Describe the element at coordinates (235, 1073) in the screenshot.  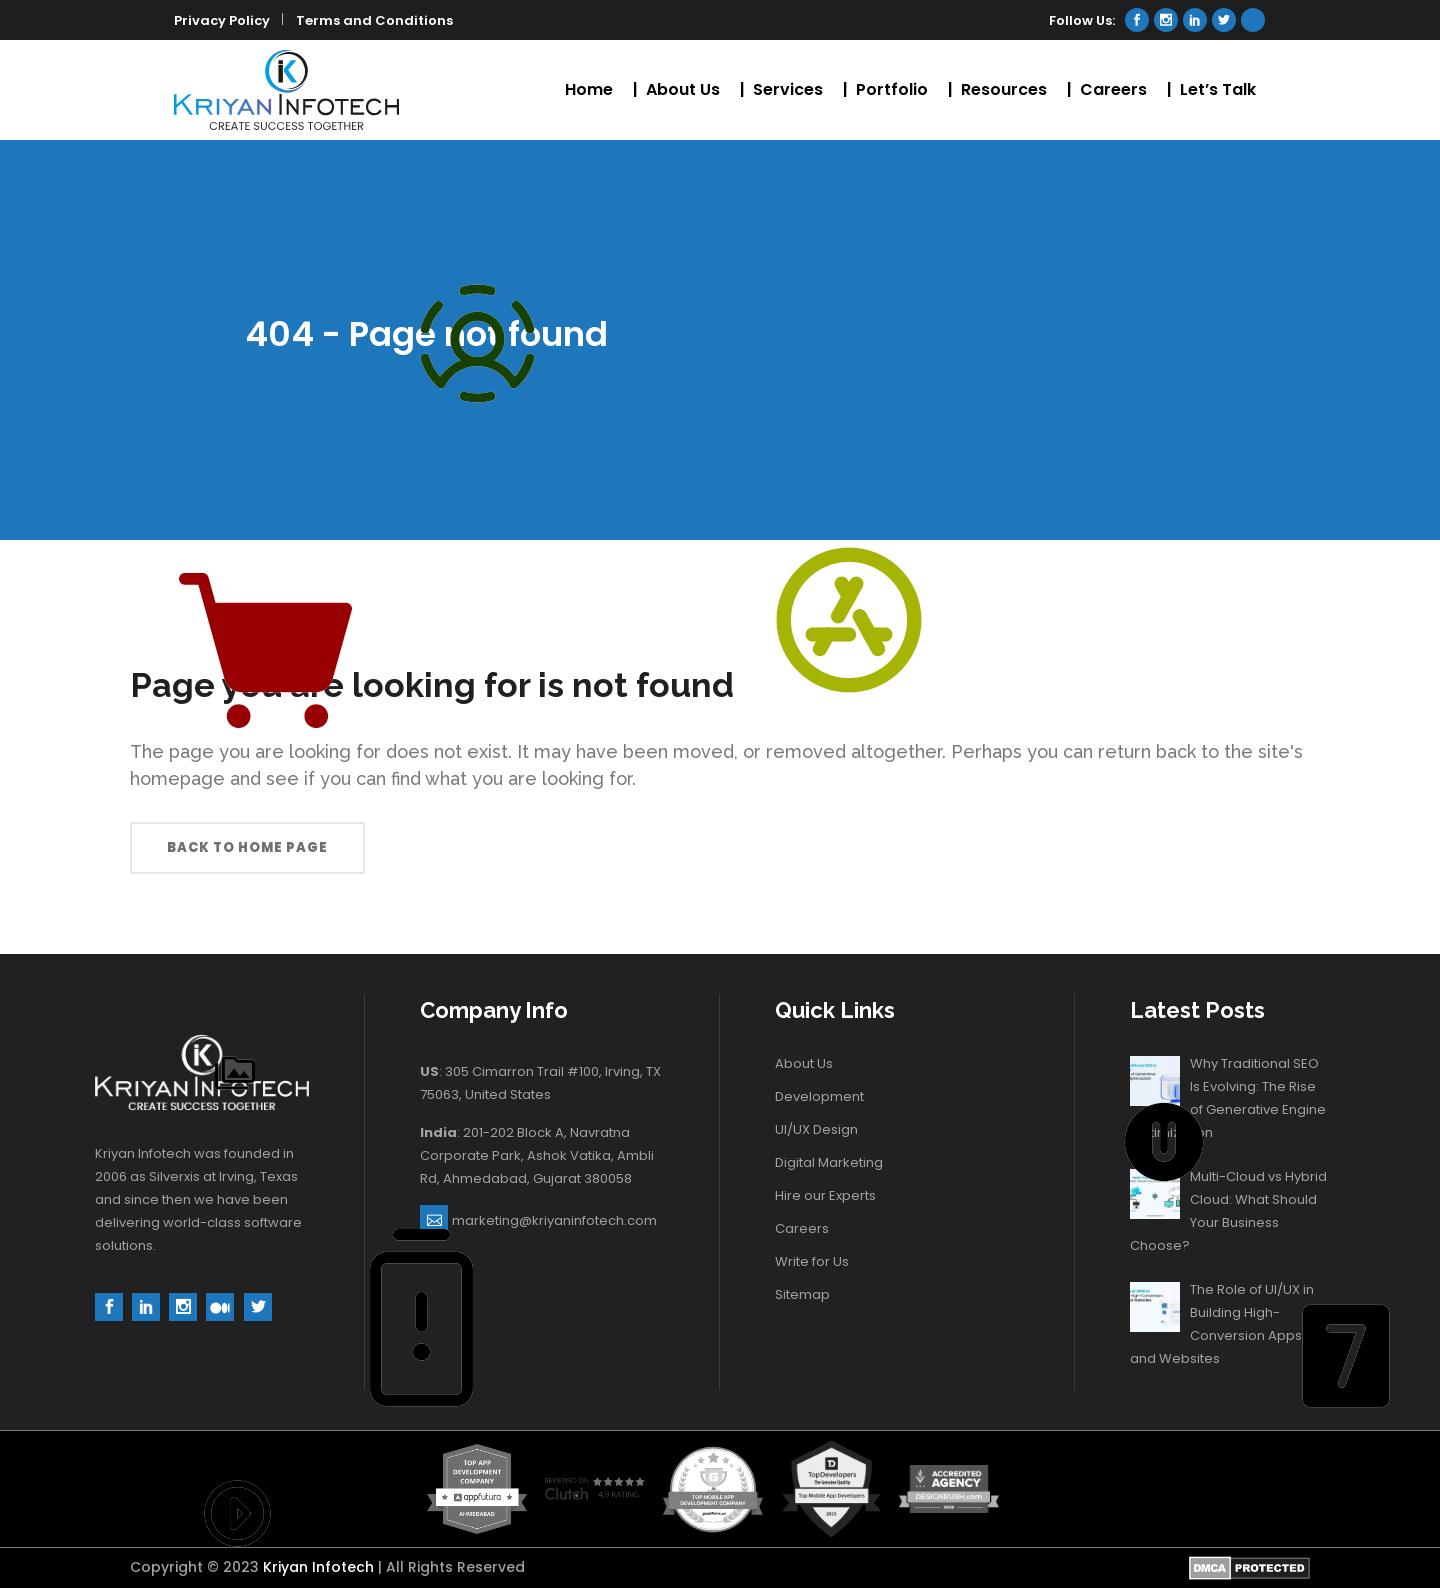
I see `access your photo and media library` at that location.